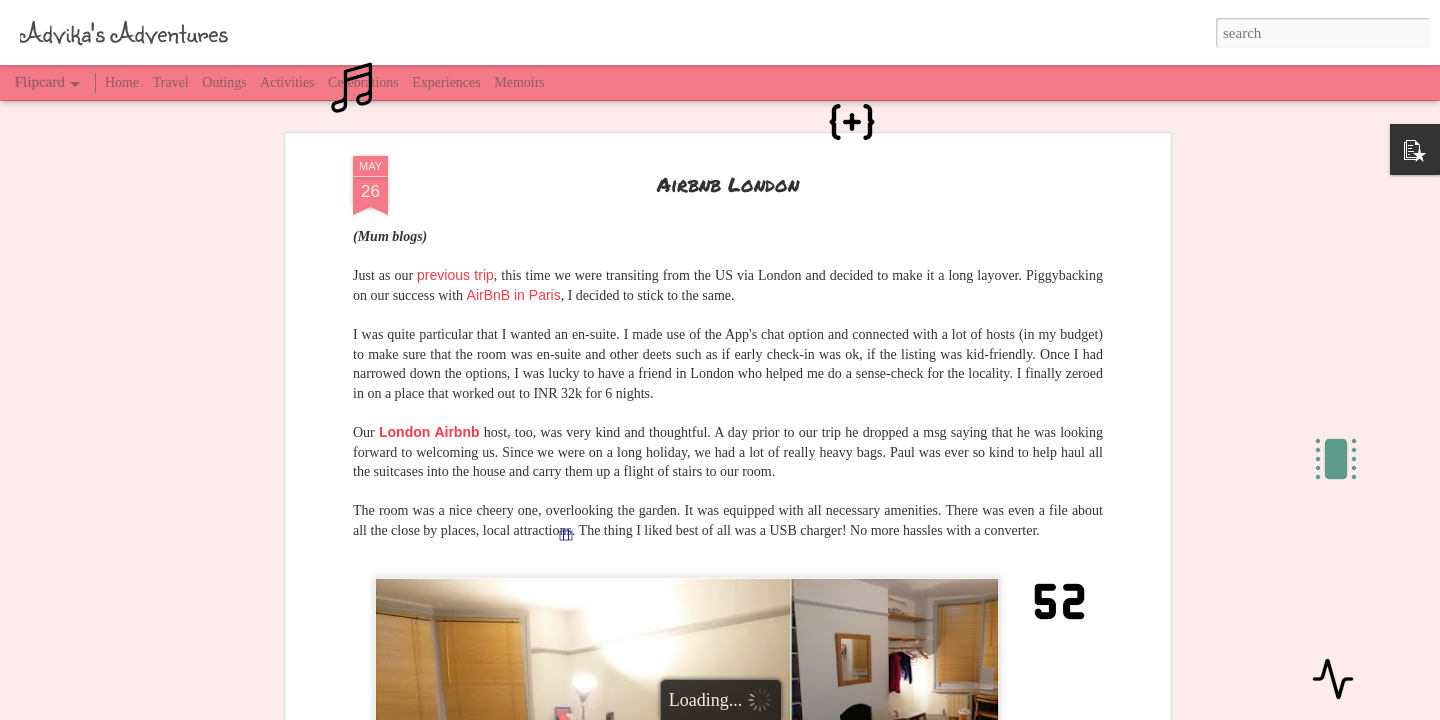 This screenshot has height=720, width=1440. What do you see at coordinates (1059, 601) in the screenshot?
I see `indicates item number 52 in a list or sequence` at bounding box center [1059, 601].